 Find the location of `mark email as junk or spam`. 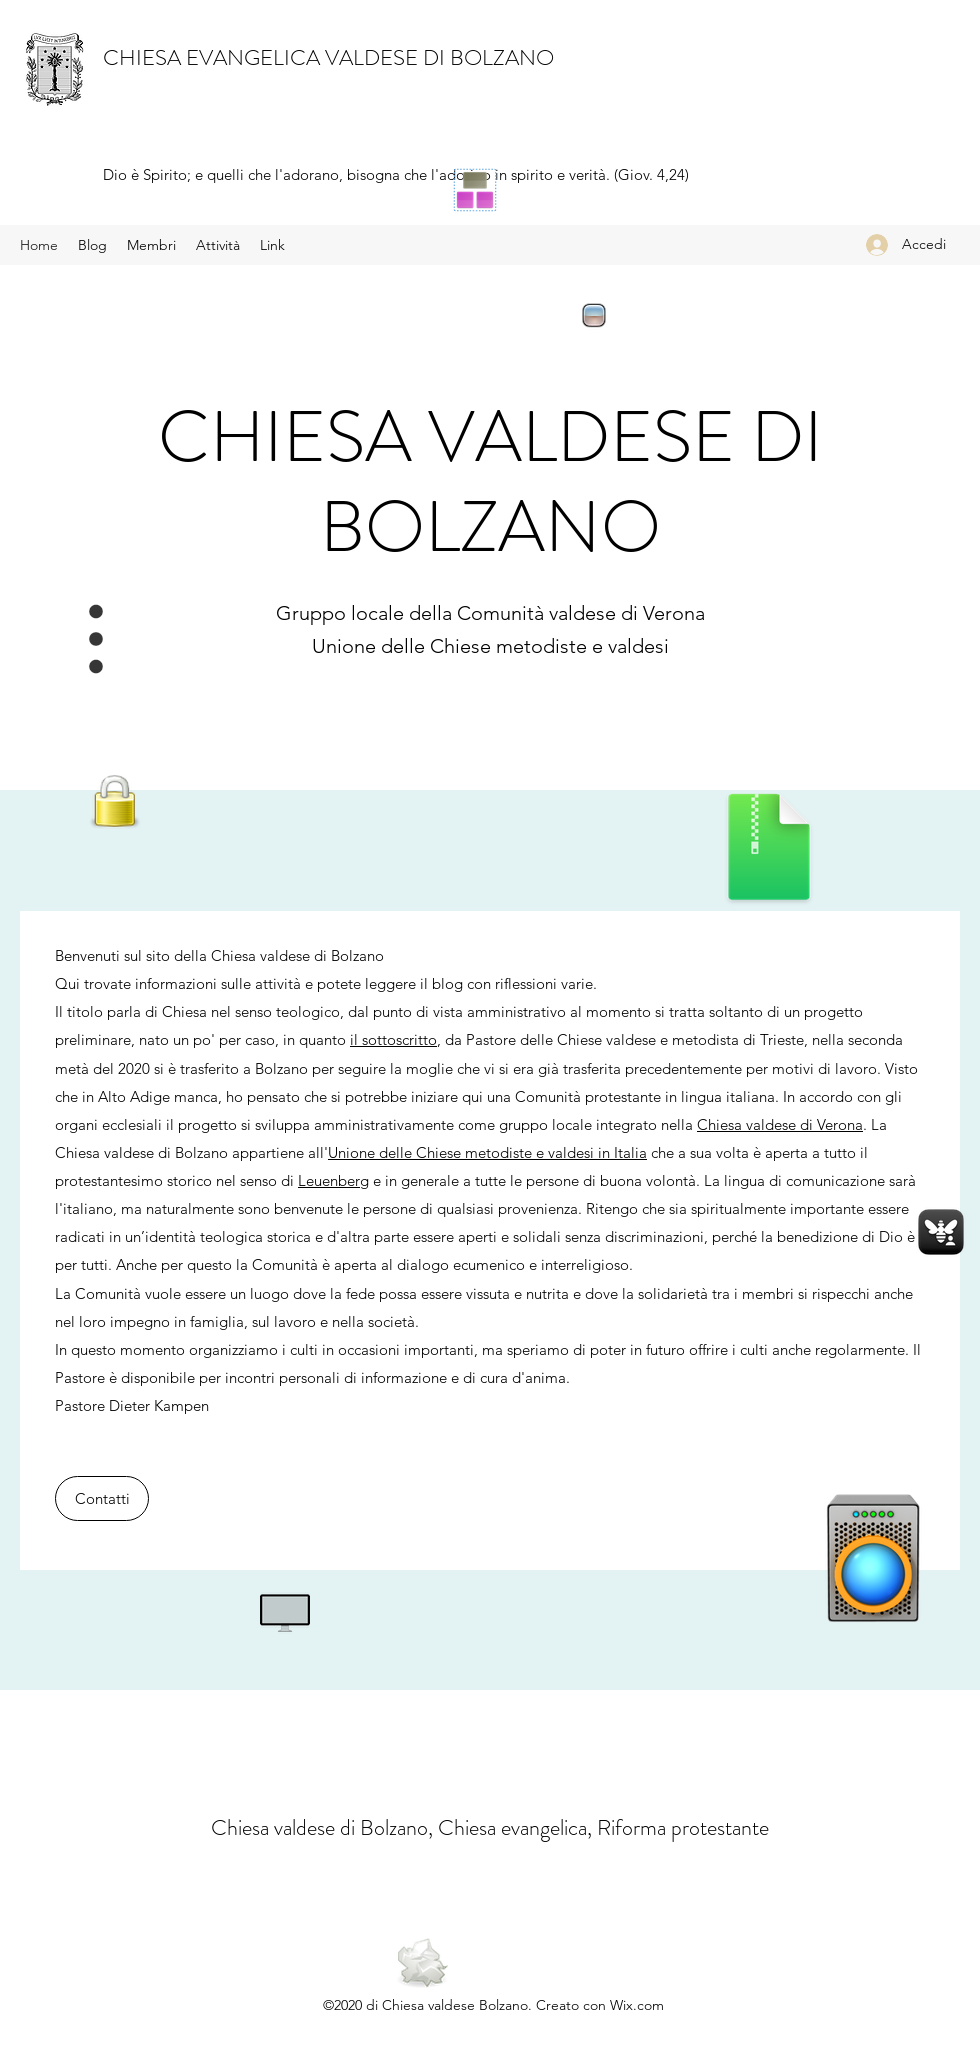

mark email as junk or spam is located at coordinates (422, 1963).